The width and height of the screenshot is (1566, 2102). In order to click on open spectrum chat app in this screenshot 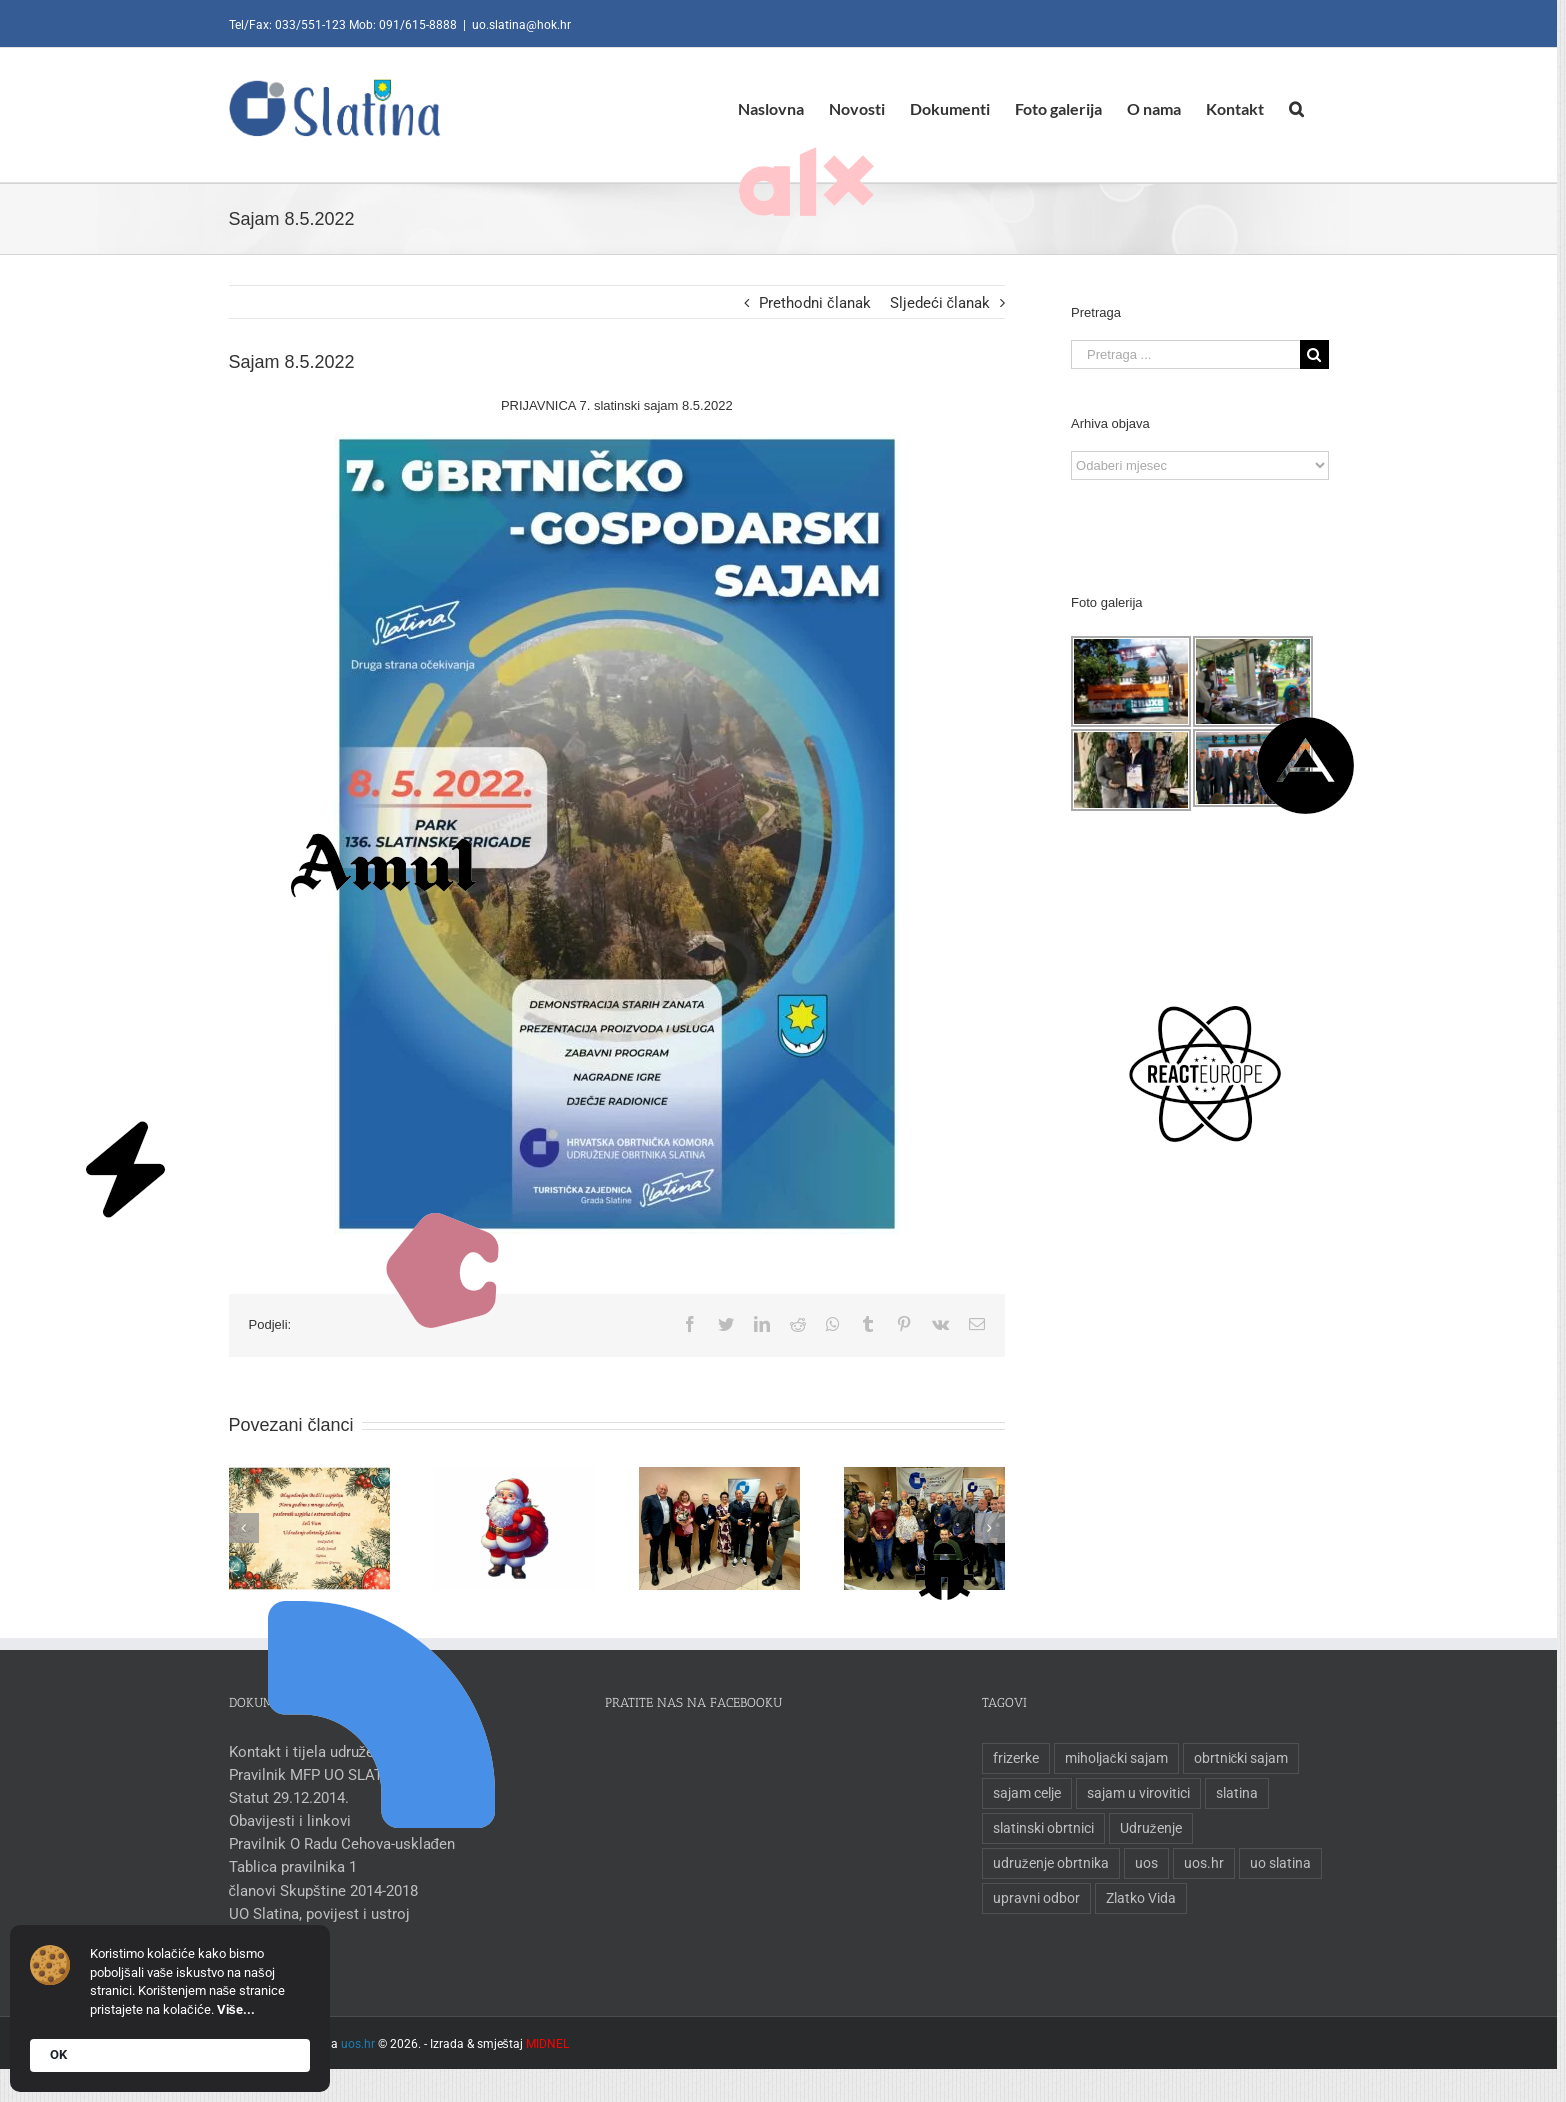, I will do `click(381, 1714)`.